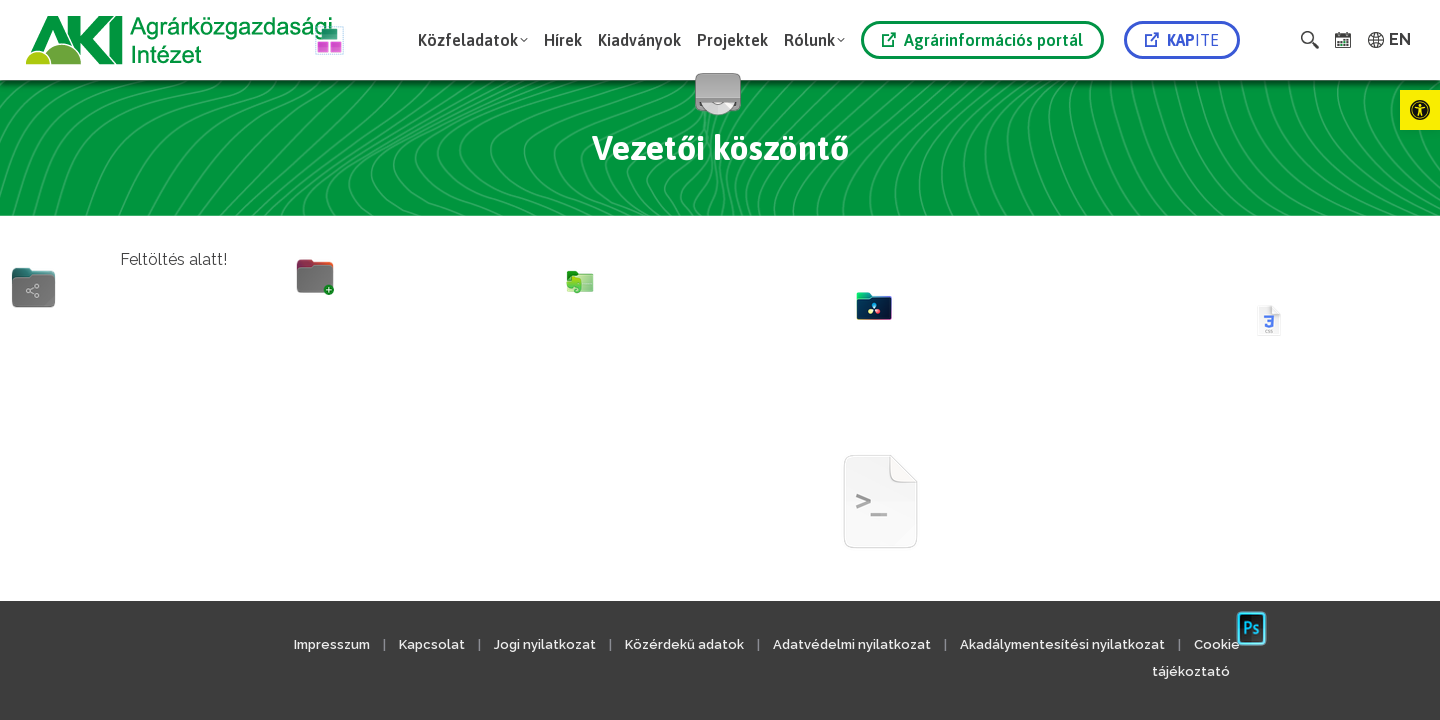  Describe the element at coordinates (874, 307) in the screenshot. I see `open davinci resolve project files folder` at that location.